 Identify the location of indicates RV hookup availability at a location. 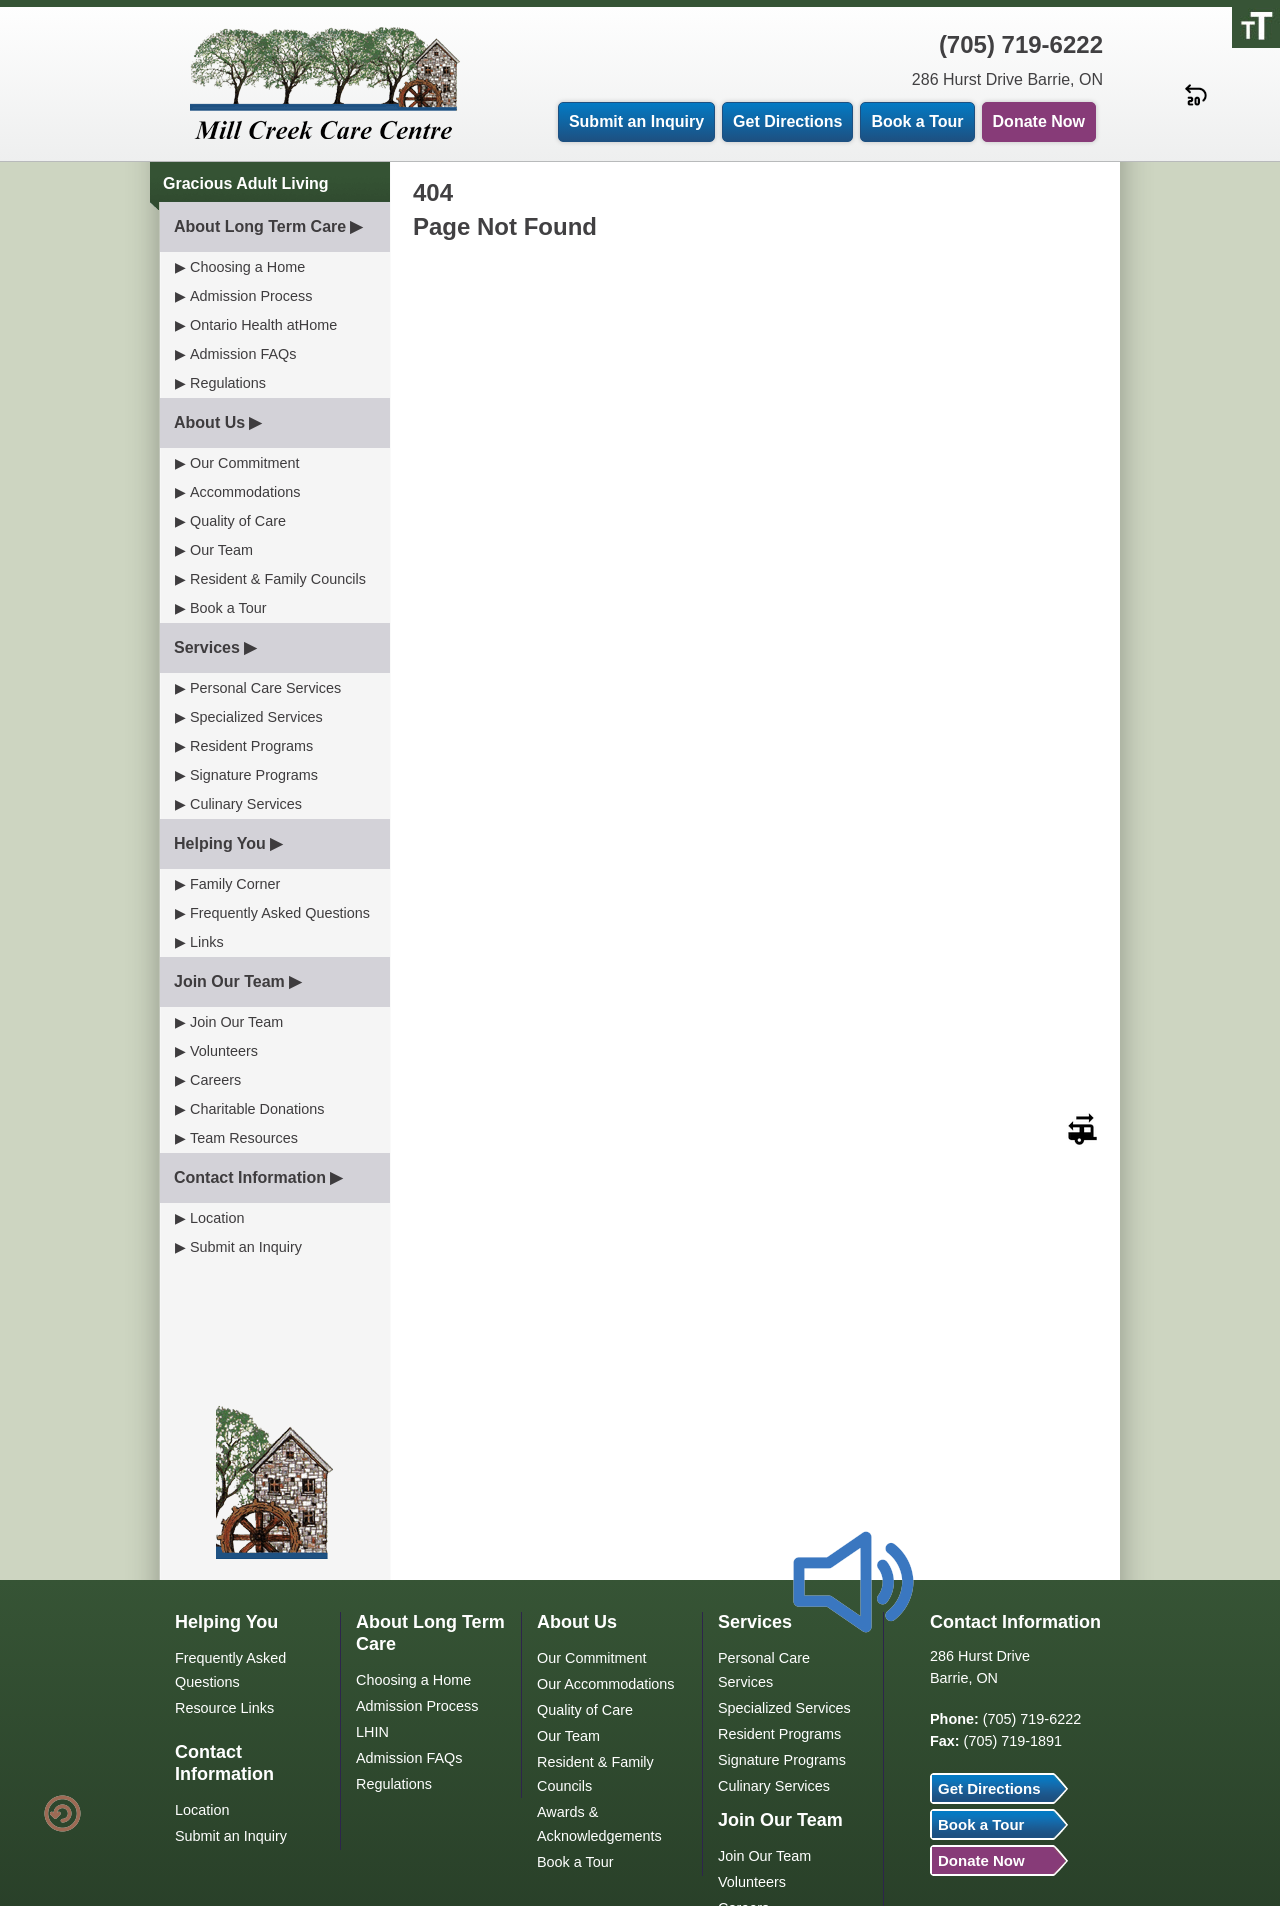
(1081, 1129).